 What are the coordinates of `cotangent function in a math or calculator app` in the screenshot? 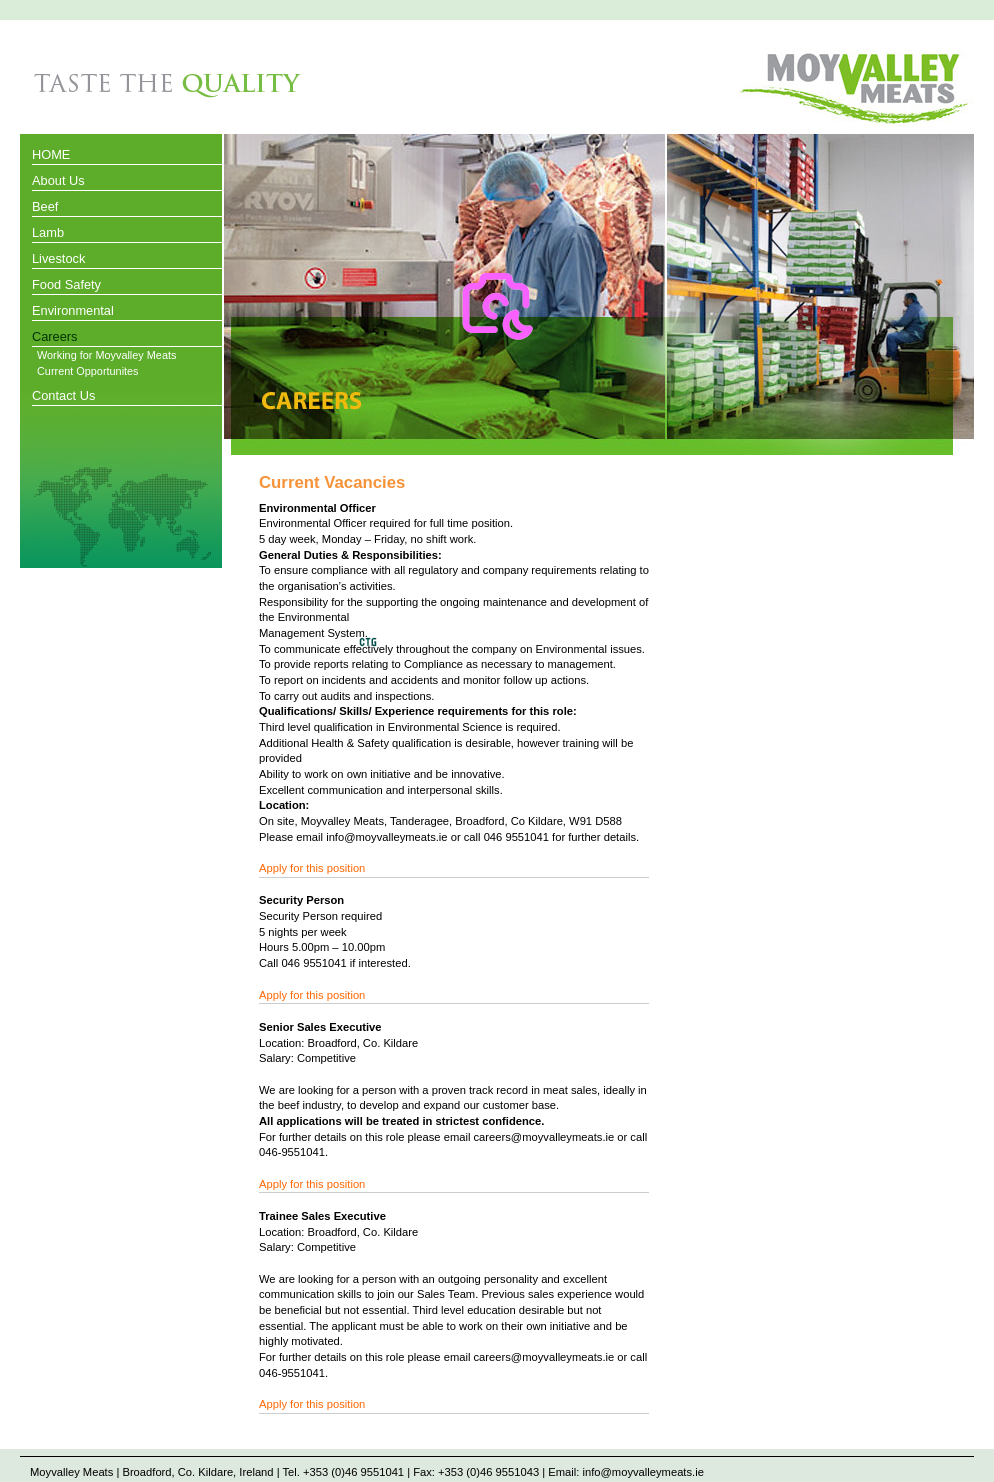 It's located at (368, 642).